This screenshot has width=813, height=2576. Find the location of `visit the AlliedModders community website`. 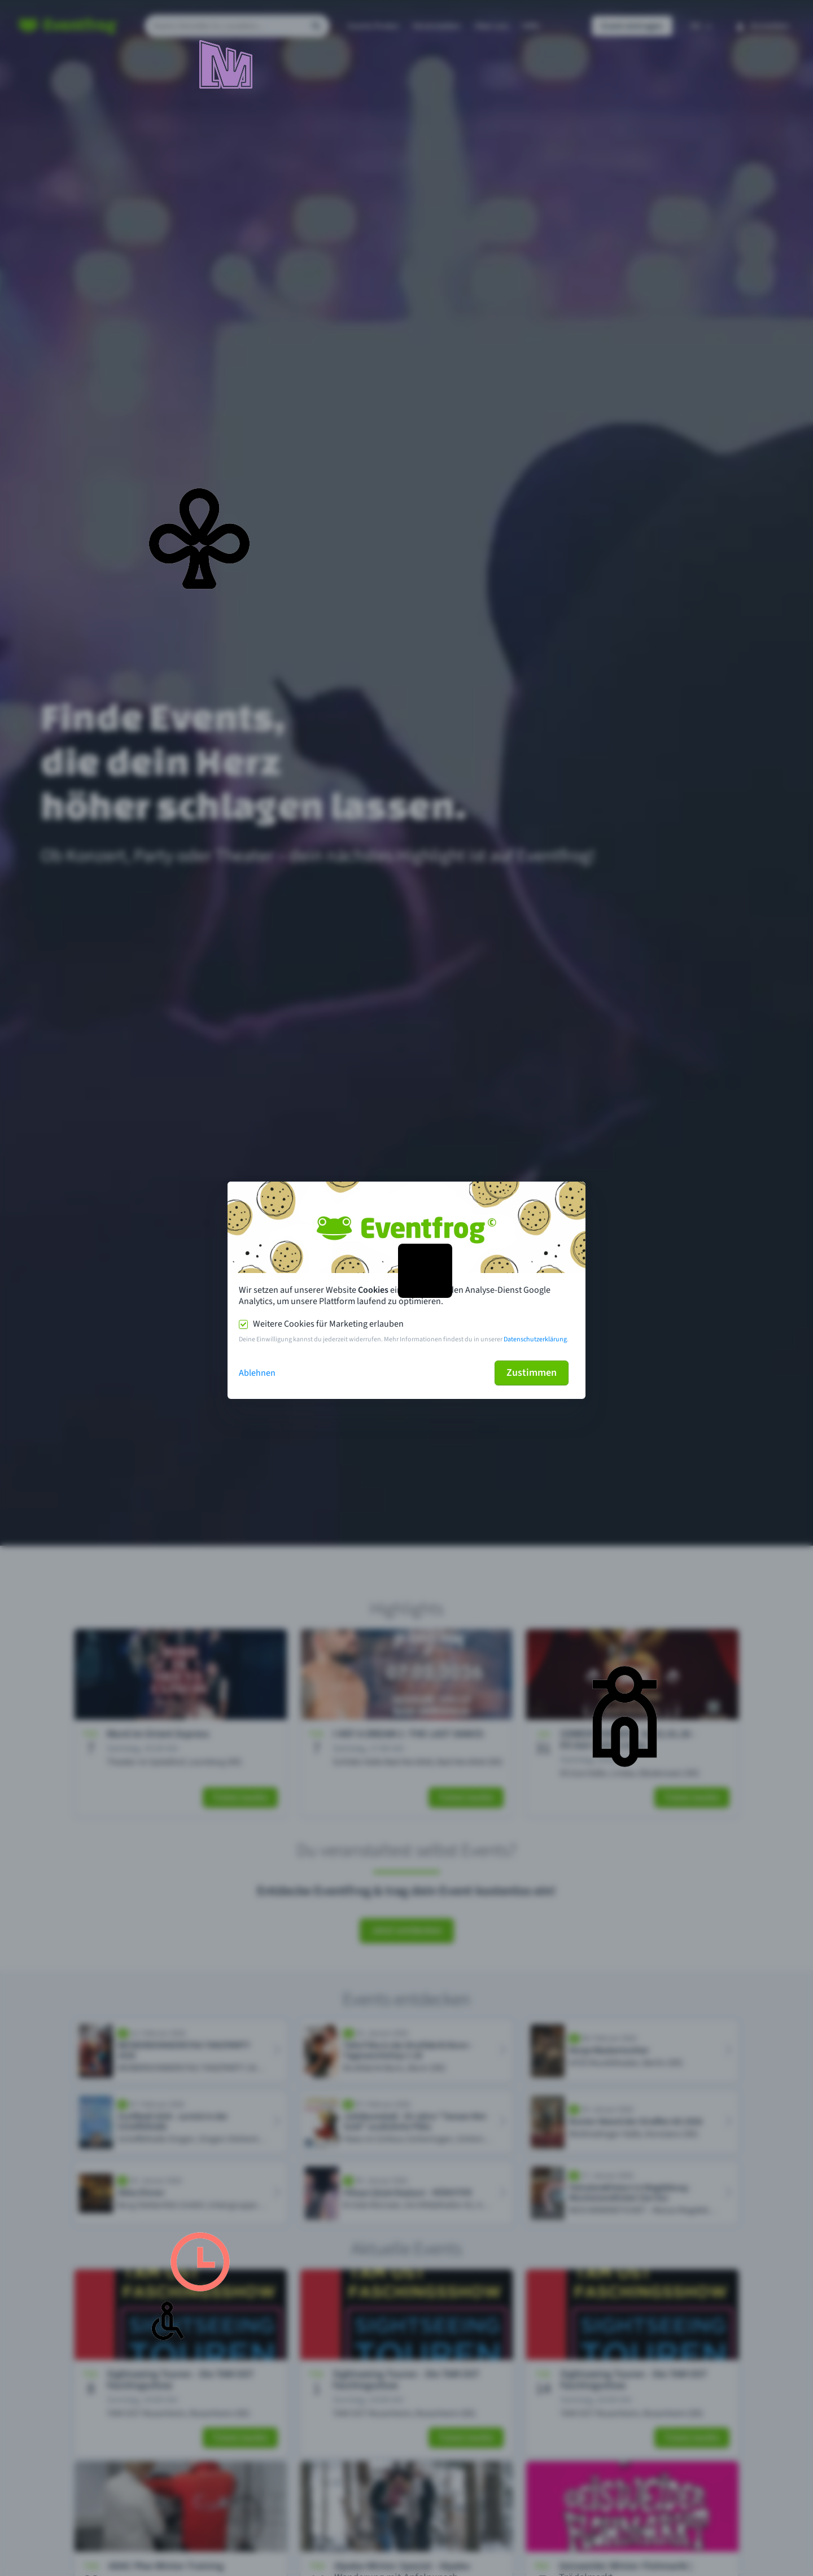

visit the AlliedModders community website is located at coordinates (226, 64).